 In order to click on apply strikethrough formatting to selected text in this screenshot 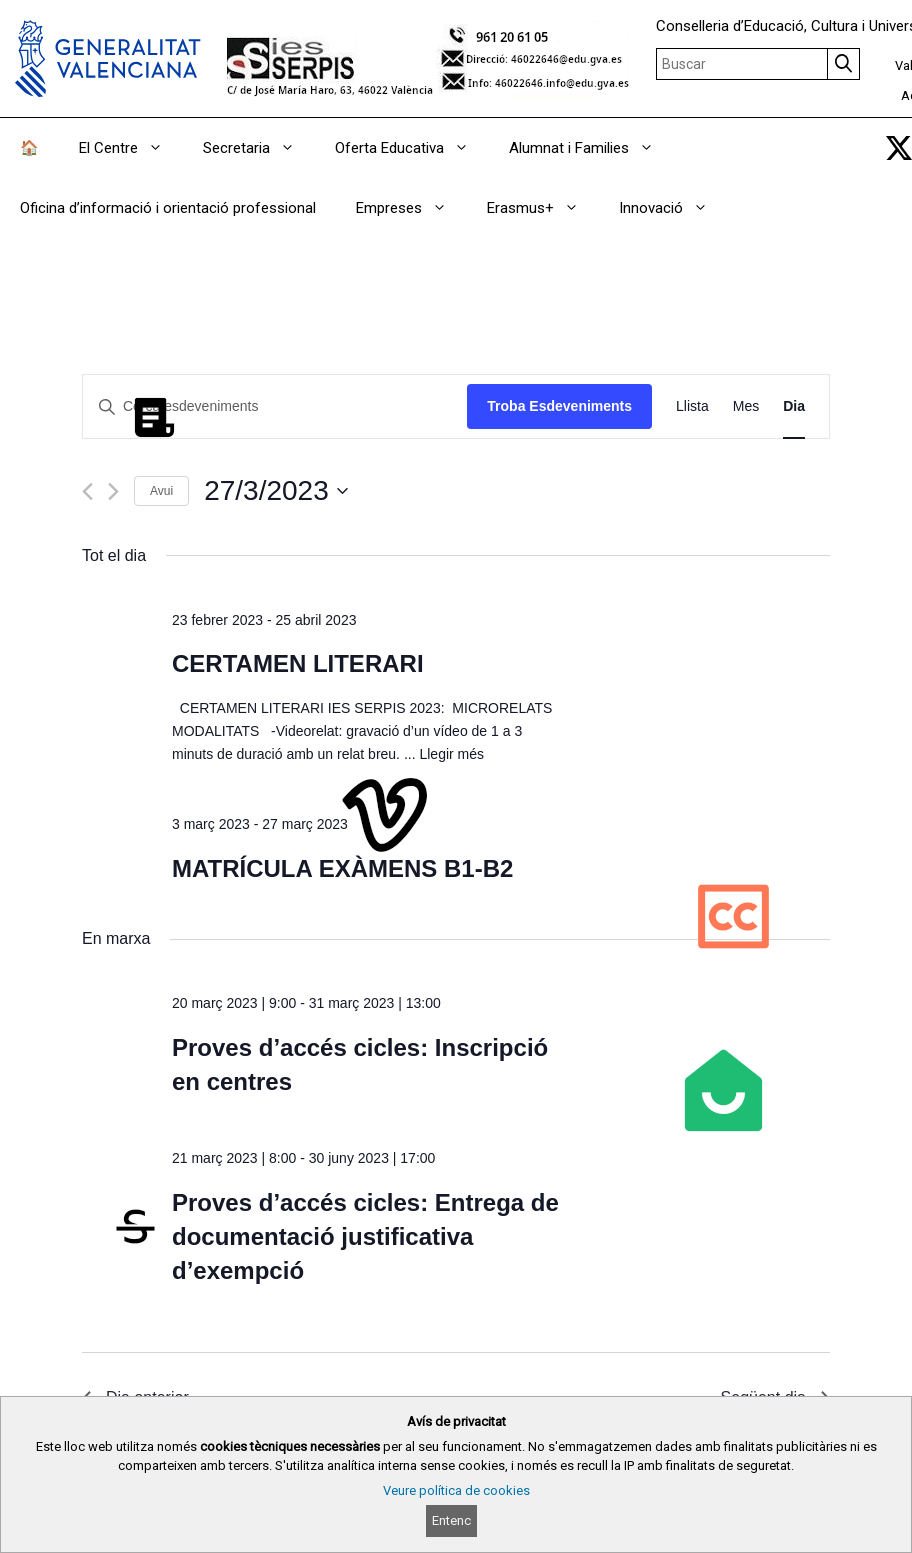, I will do `click(135, 1226)`.